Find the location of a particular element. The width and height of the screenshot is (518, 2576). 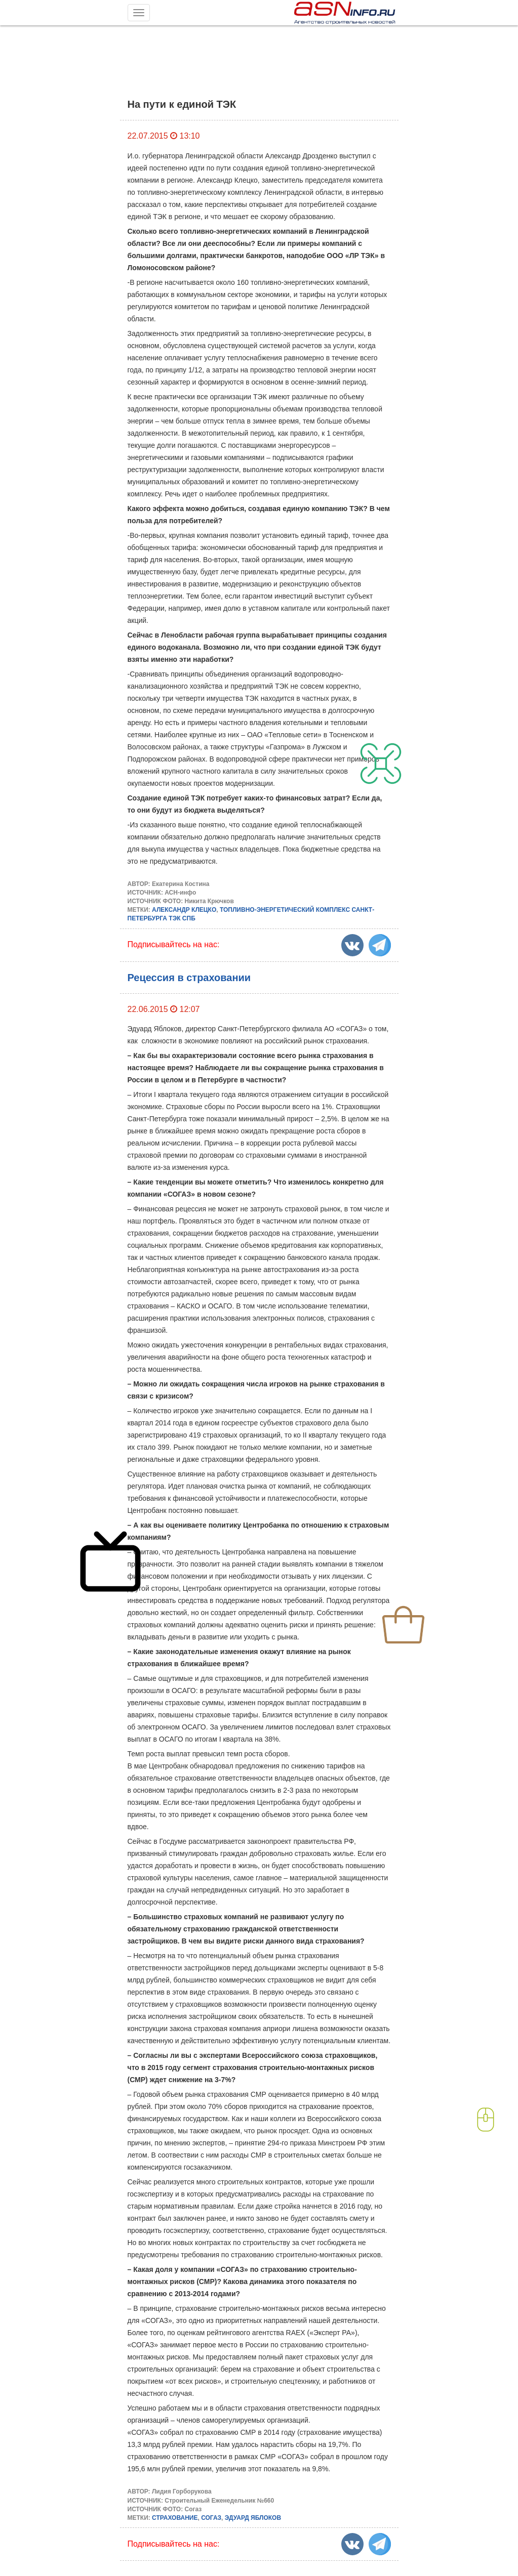

indicates middle mouse button click action is located at coordinates (486, 2120).